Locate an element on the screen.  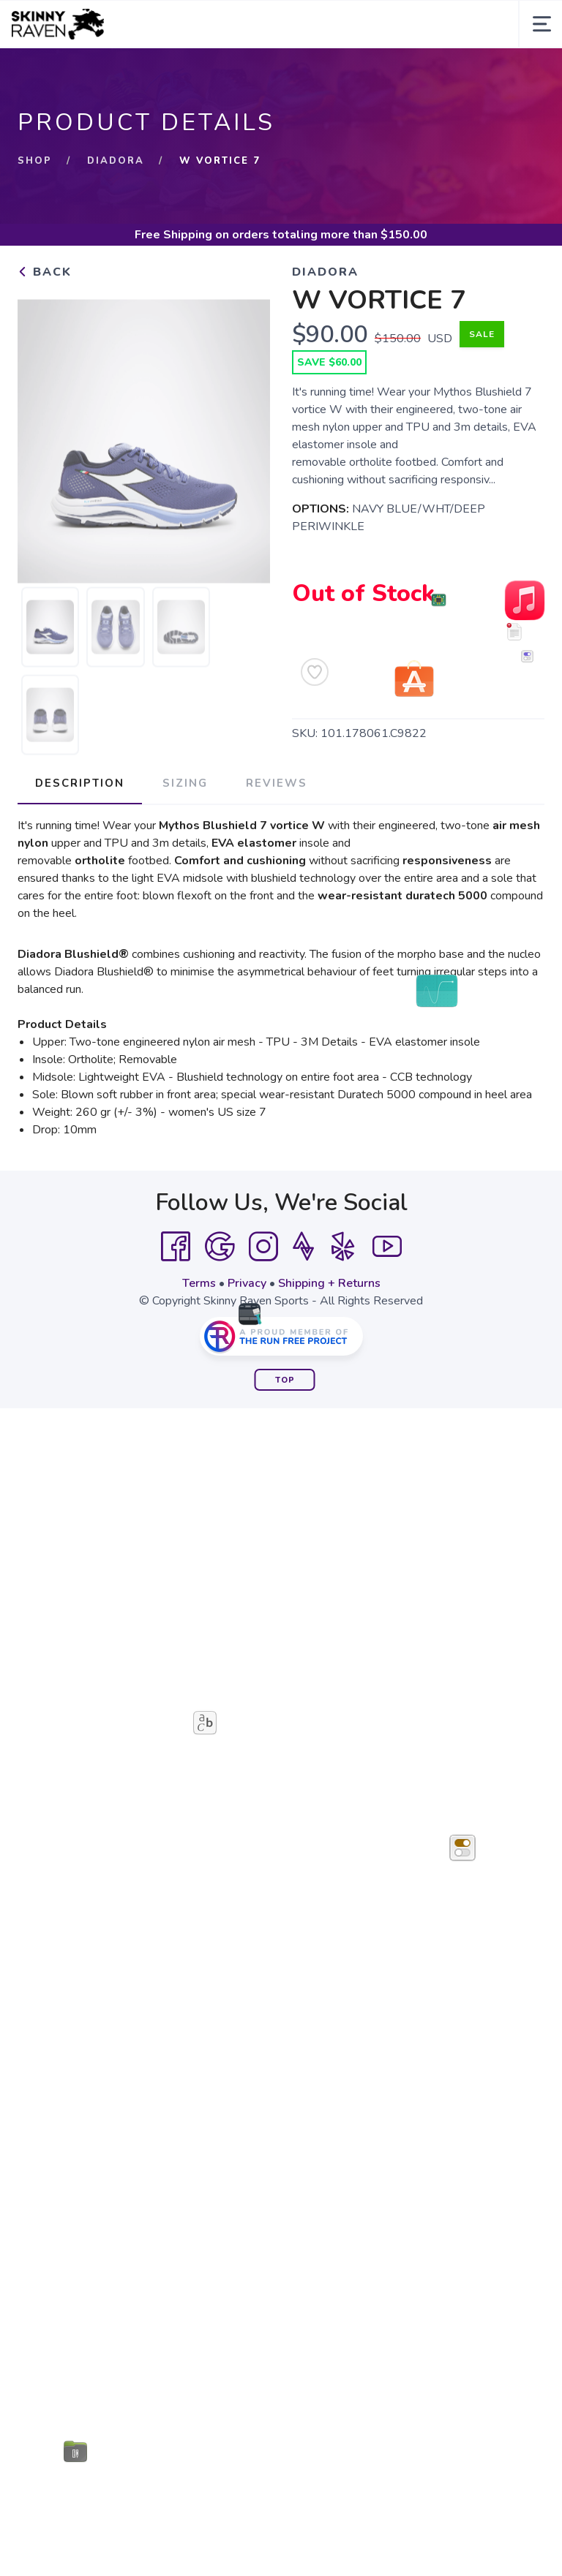
open the font viewer application is located at coordinates (205, 1723).